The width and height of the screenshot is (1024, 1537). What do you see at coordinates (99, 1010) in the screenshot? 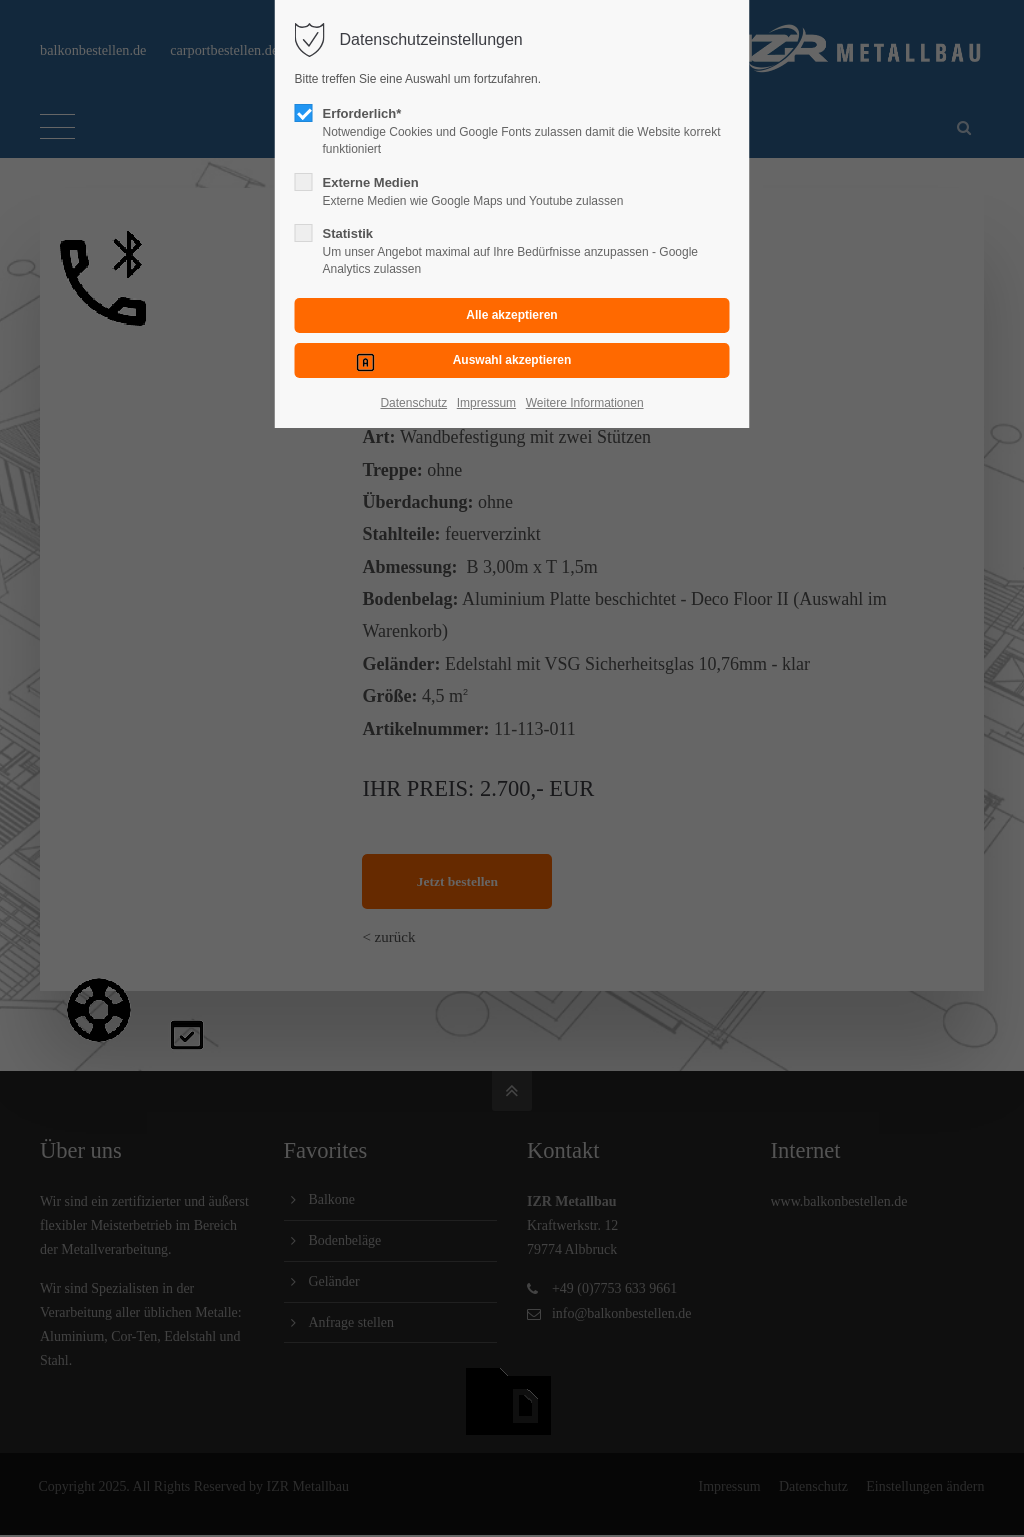
I see `access help and support options` at bounding box center [99, 1010].